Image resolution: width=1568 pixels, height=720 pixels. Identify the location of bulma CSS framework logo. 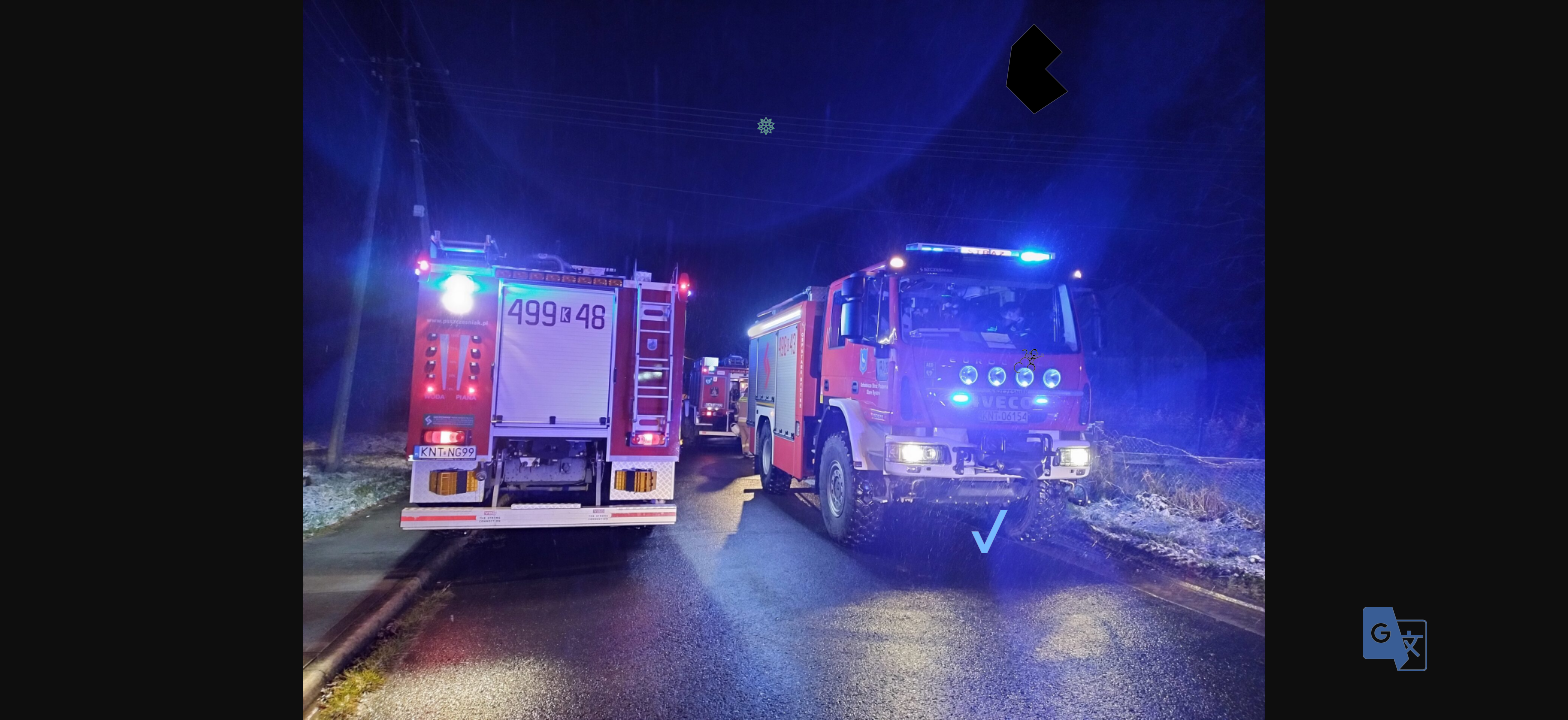
(1037, 69).